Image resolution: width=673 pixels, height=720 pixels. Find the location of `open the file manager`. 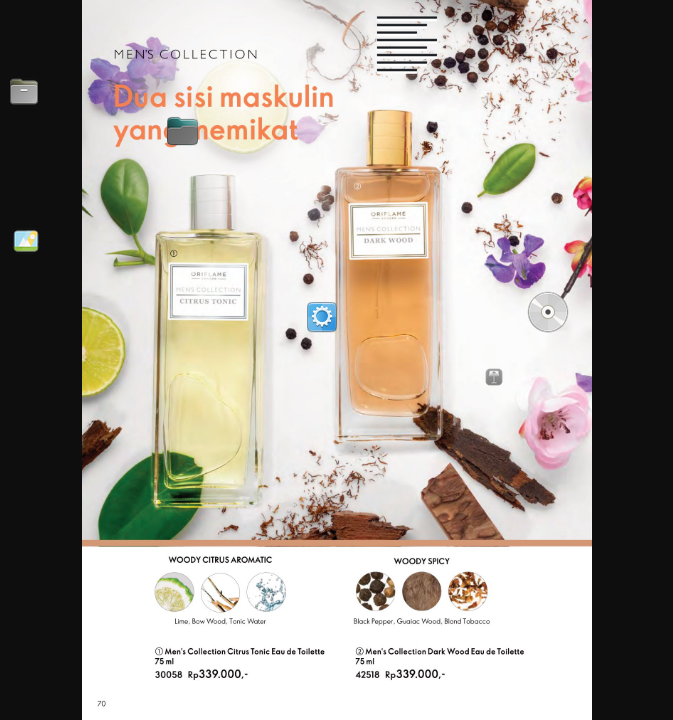

open the file manager is located at coordinates (24, 91).